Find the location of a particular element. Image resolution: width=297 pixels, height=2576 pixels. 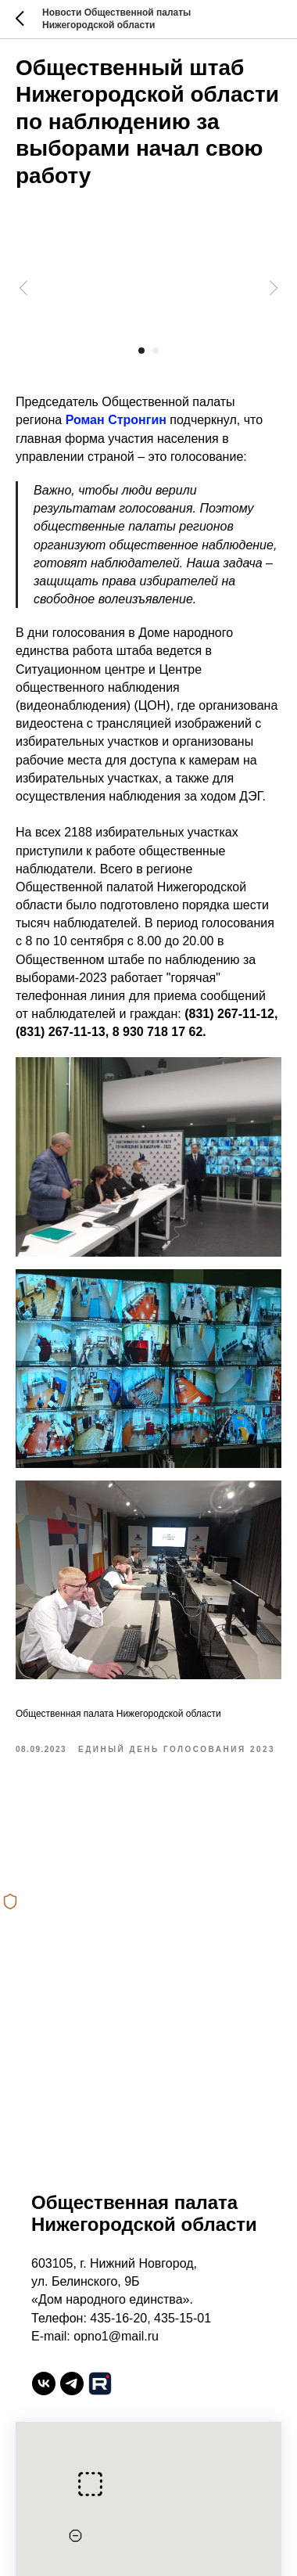

access security settings is located at coordinates (10, 1901).